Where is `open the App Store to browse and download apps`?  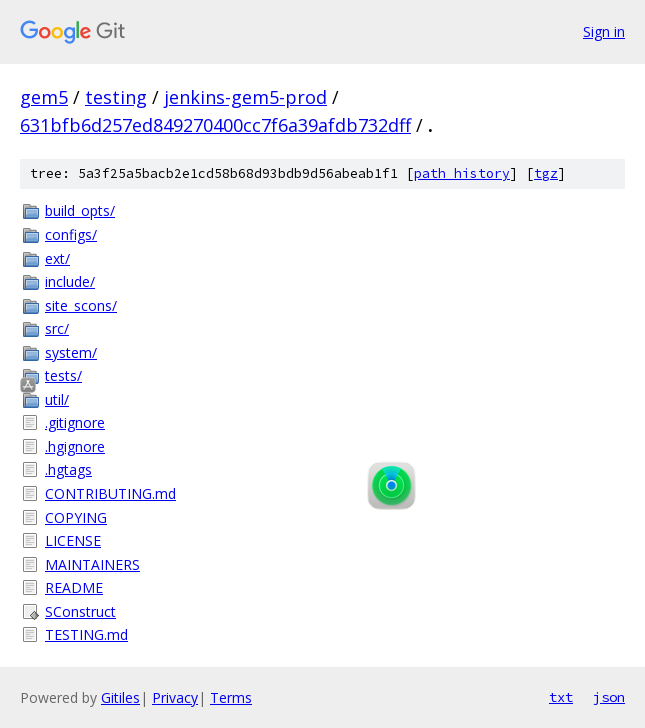
open the App Store to browse and download apps is located at coordinates (28, 385).